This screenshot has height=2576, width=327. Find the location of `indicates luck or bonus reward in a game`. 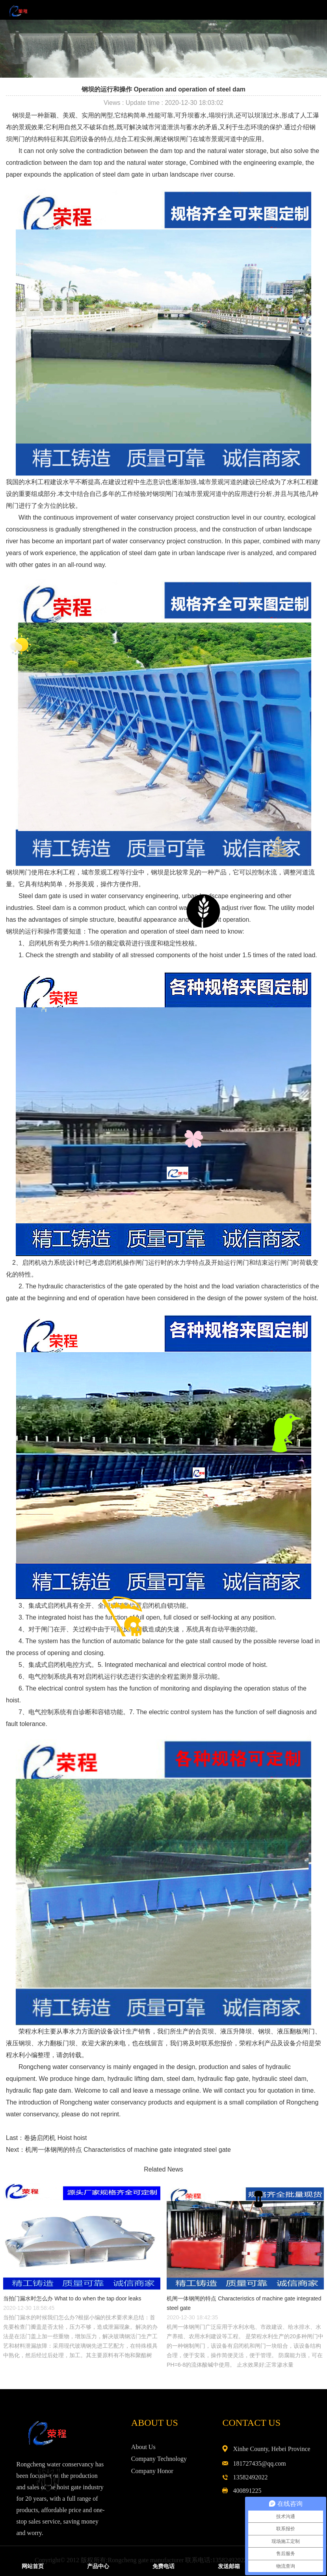

indicates luck or bonus reward in a game is located at coordinates (194, 1139).